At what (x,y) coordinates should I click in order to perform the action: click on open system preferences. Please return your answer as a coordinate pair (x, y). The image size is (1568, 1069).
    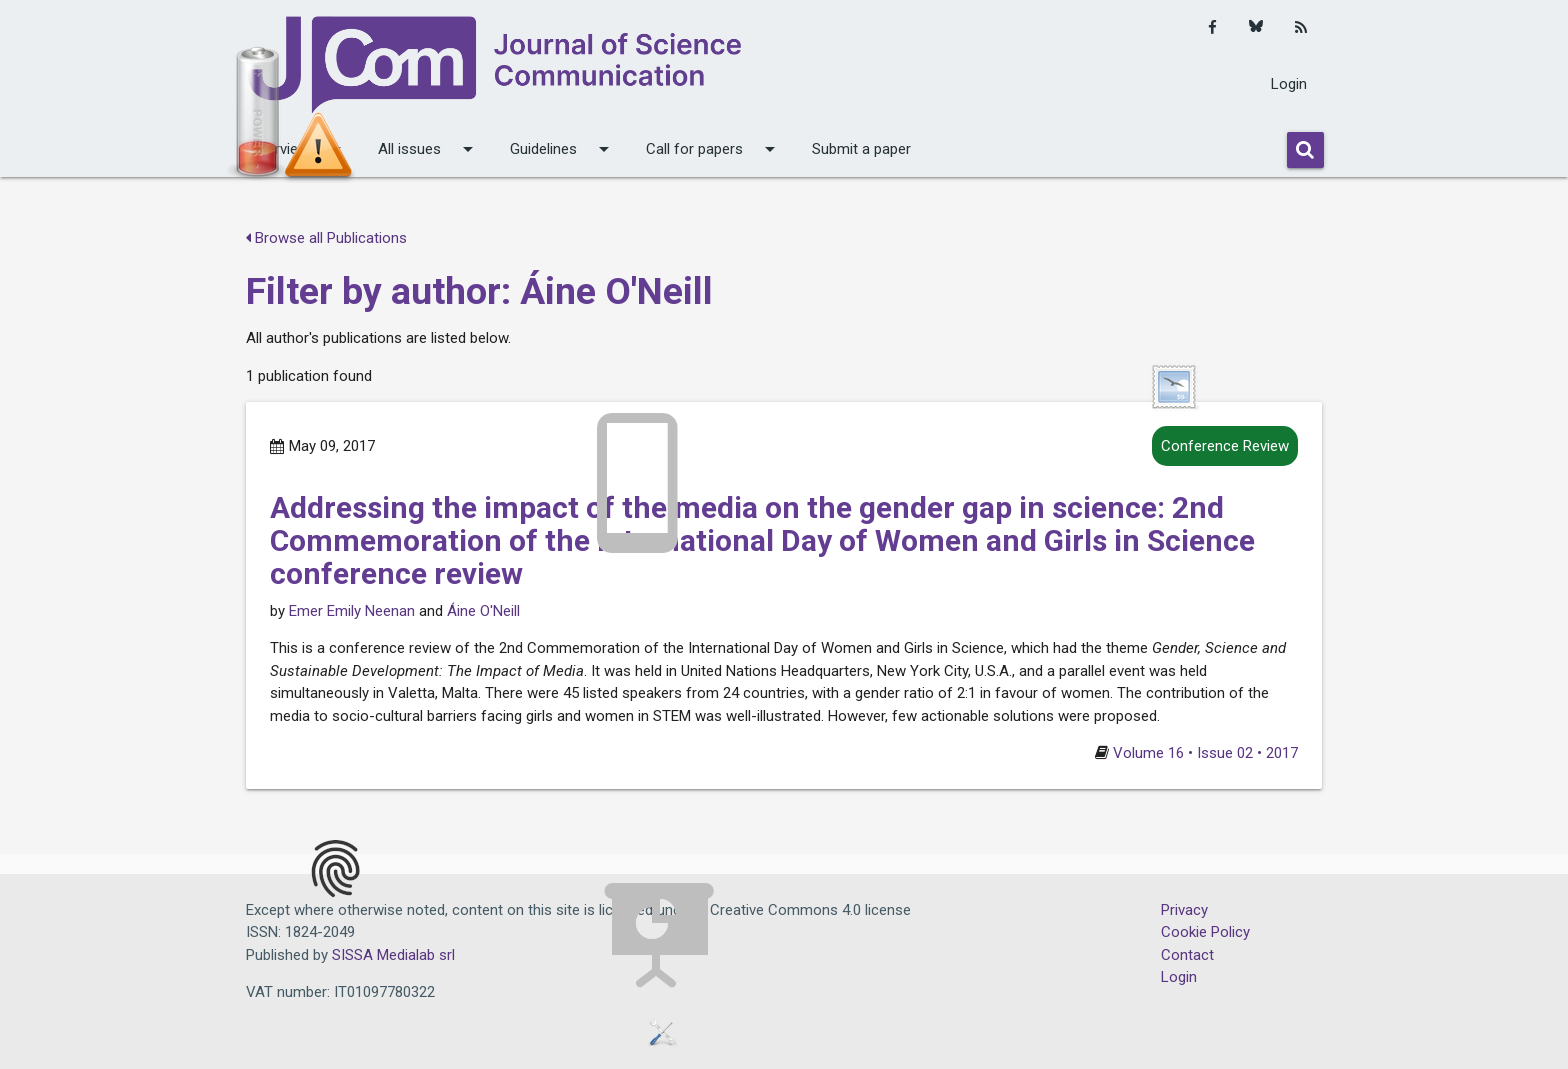
    Looking at the image, I should click on (662, 1032).